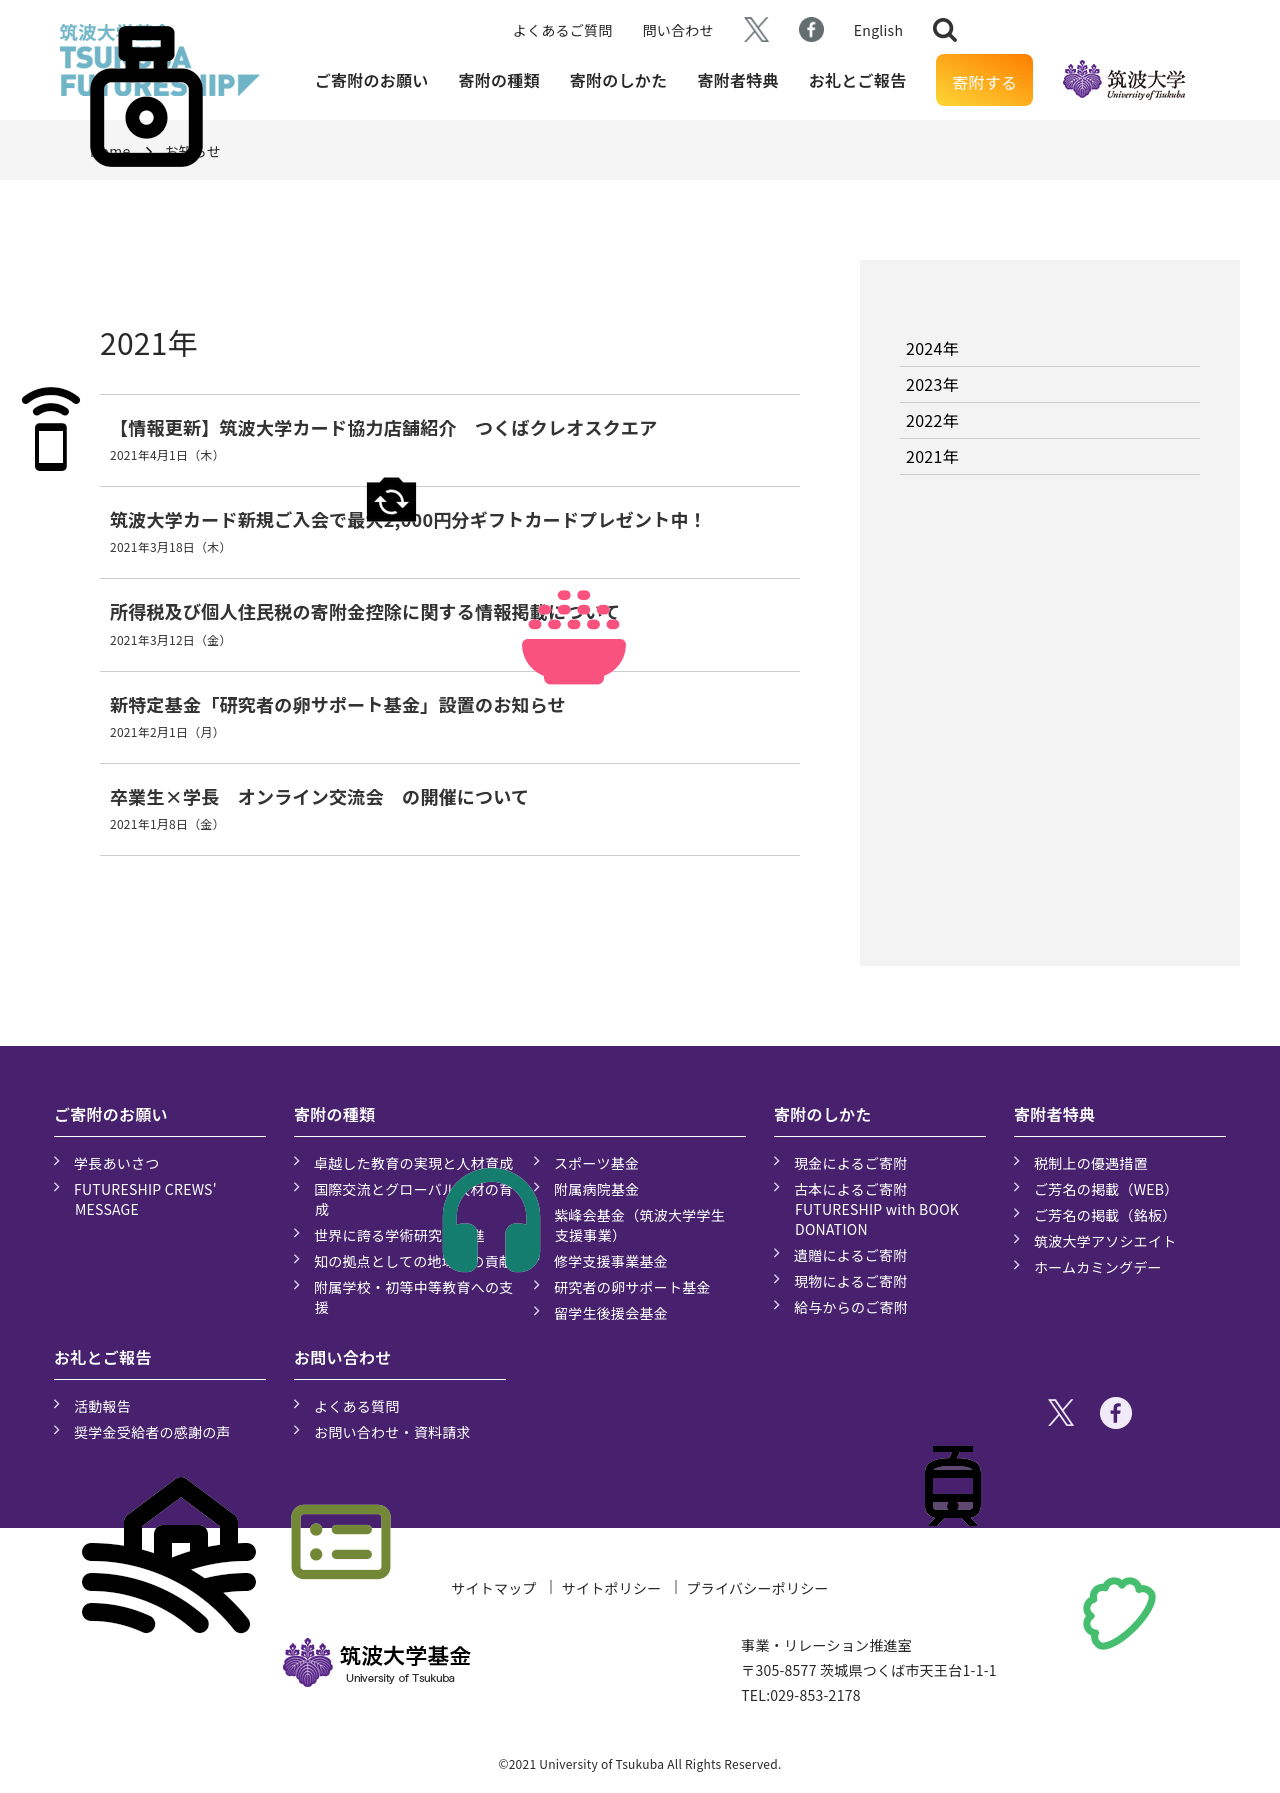  I want to click on switch between front and rear camera, so click(391, 499).